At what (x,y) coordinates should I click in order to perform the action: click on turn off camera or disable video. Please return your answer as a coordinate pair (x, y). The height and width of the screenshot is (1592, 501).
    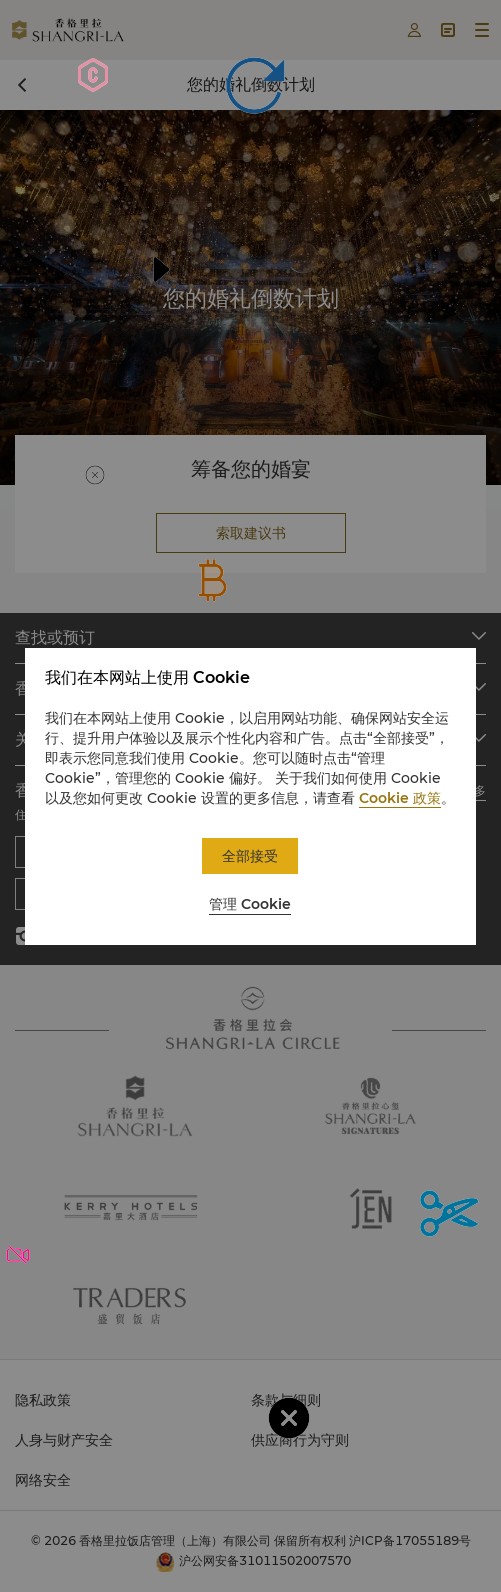
    Looking at the image, I should click on (18, 1255).